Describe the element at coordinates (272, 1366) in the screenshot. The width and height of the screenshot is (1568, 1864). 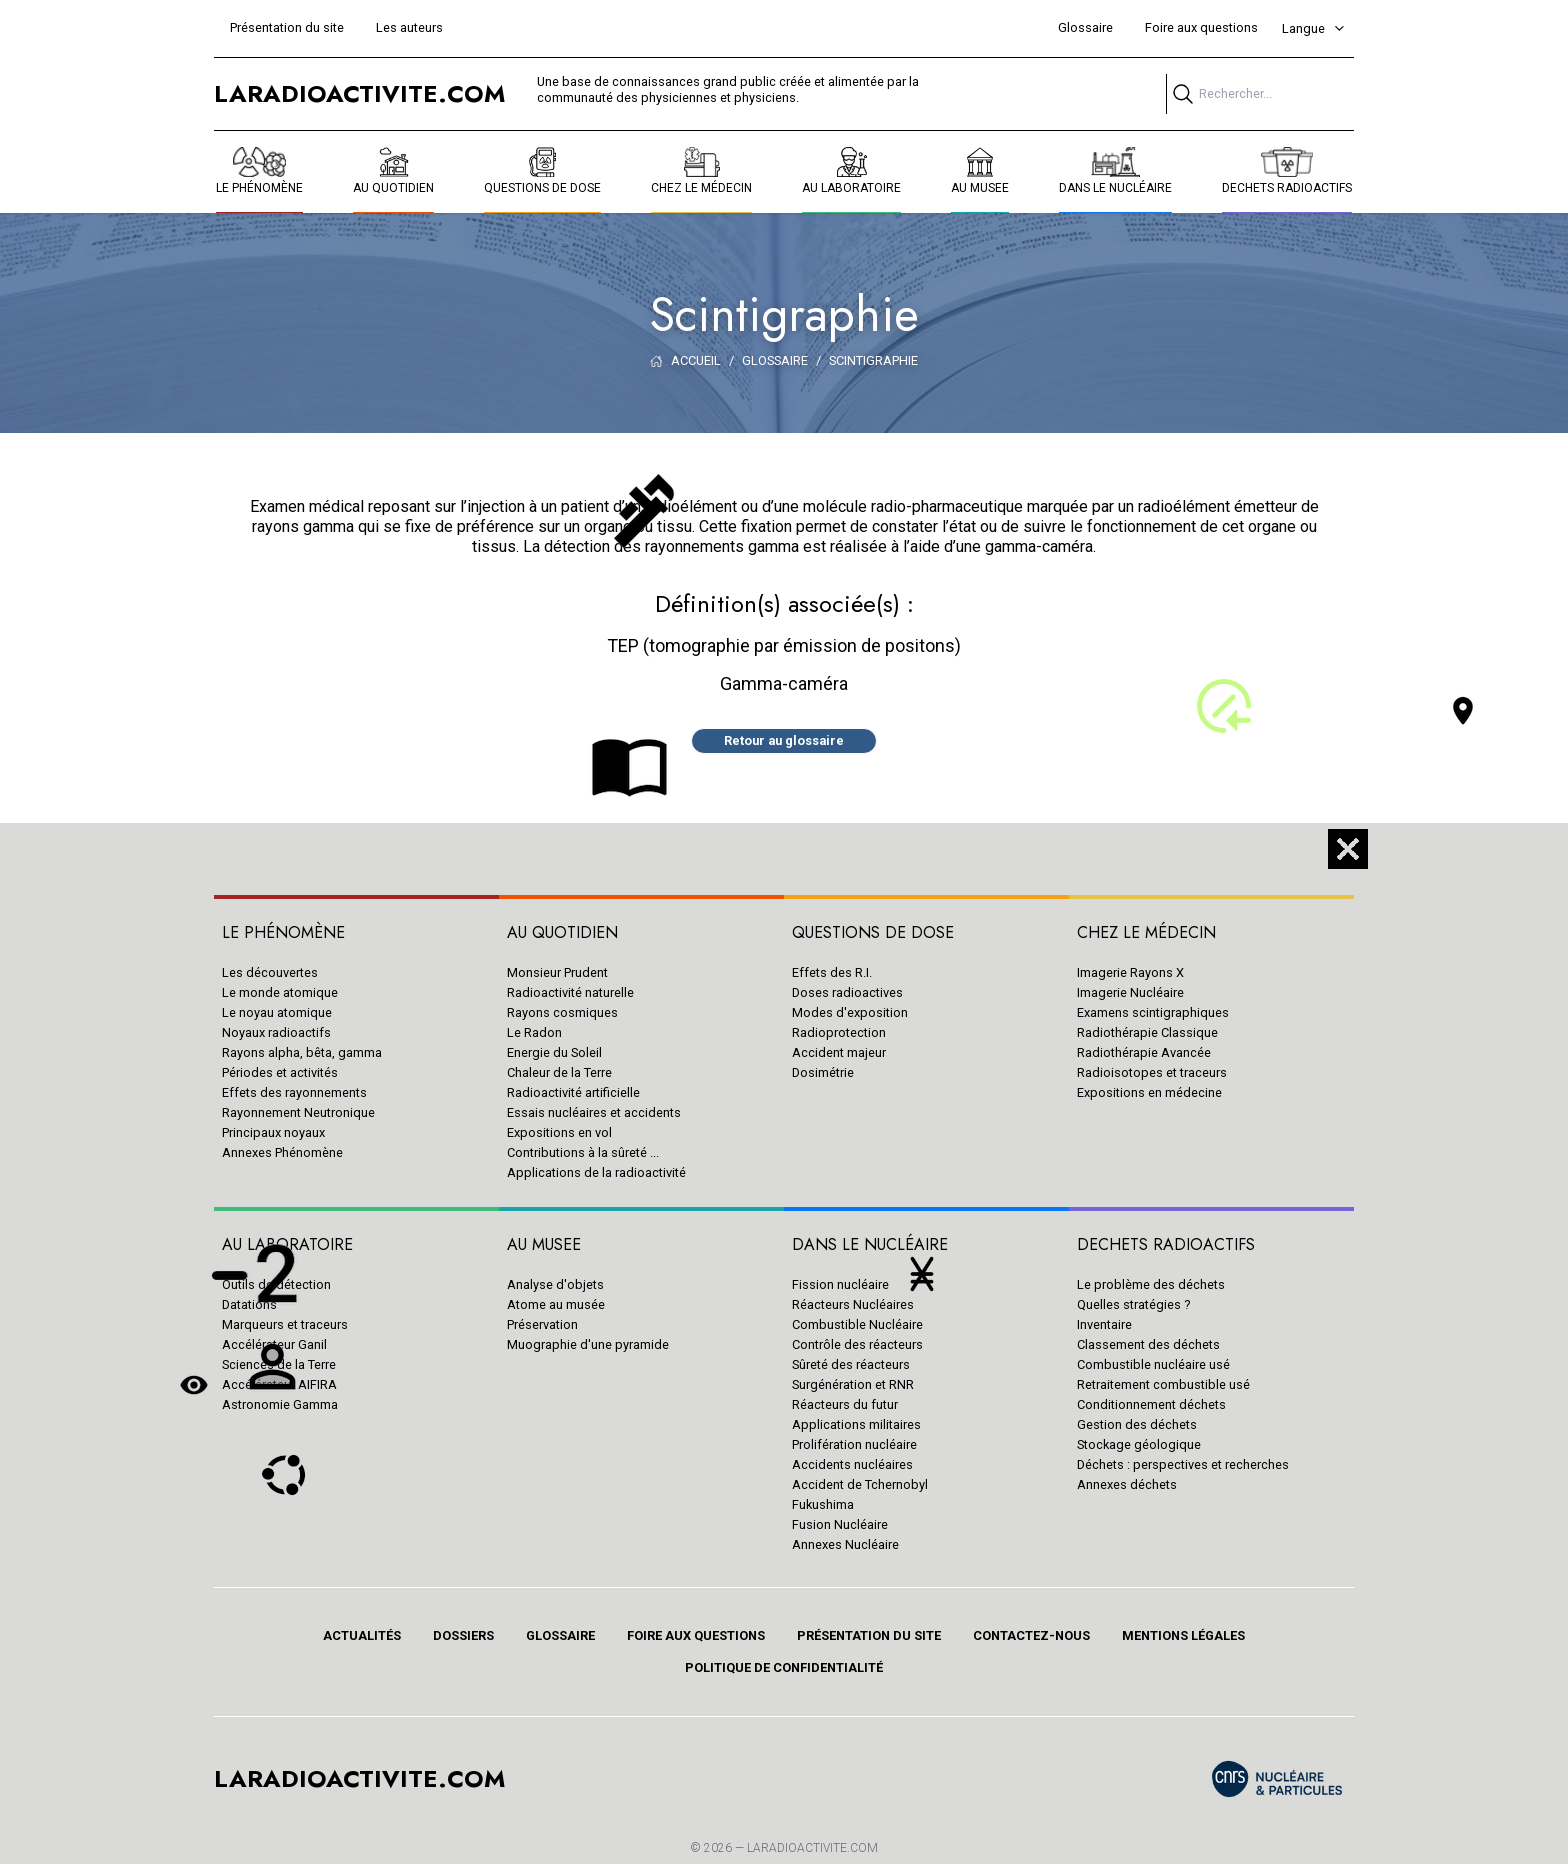
I see `view your profile` at that location.